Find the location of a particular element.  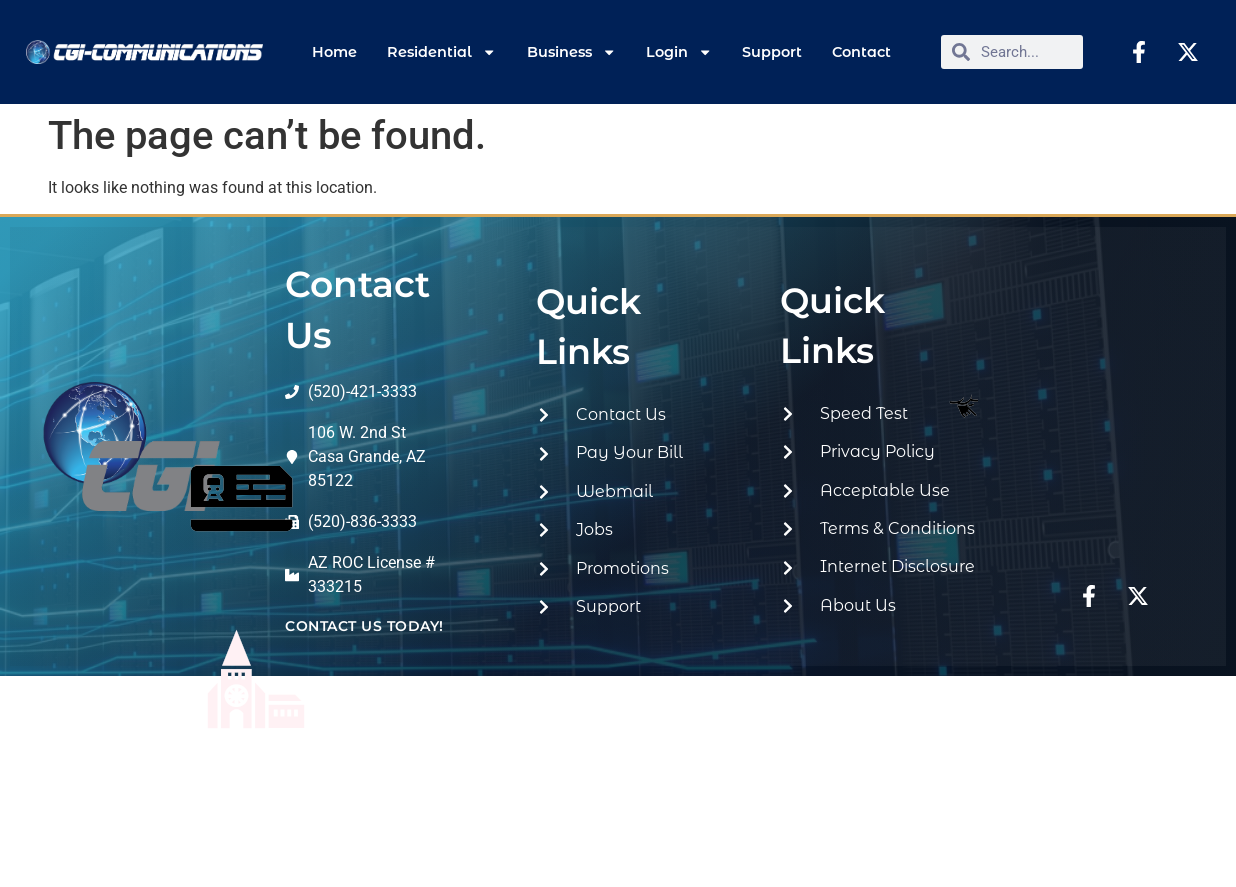

locate nearby churches or places of worship is located at coordinates (256, 679).